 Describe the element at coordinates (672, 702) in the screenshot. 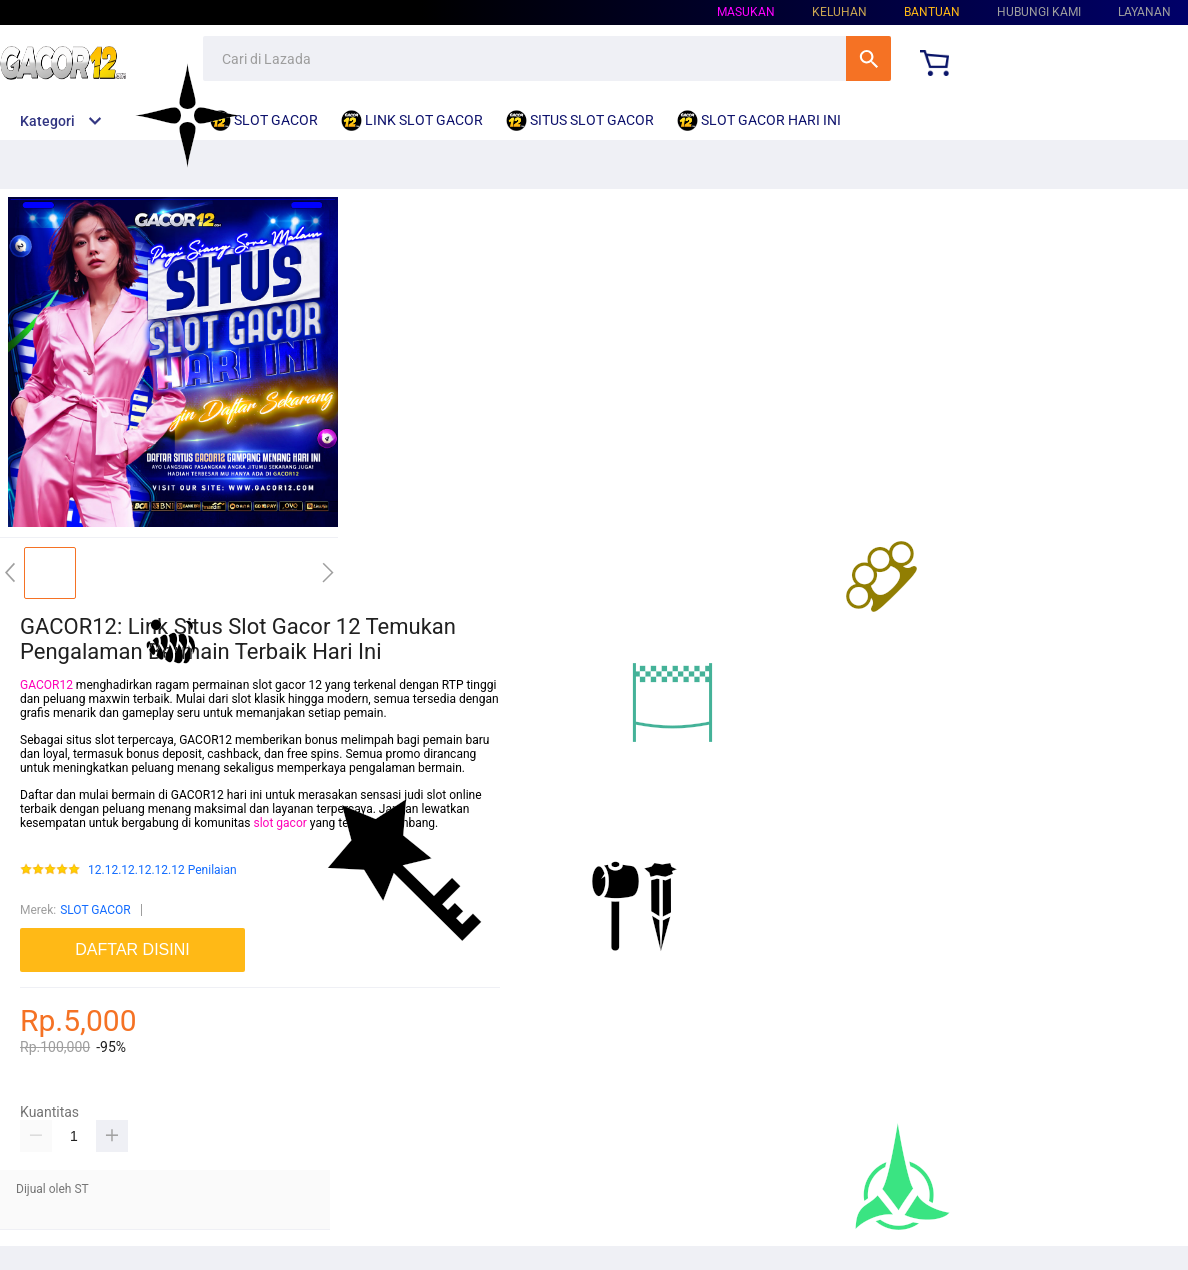

I see `indicates race or level completion` at that location.